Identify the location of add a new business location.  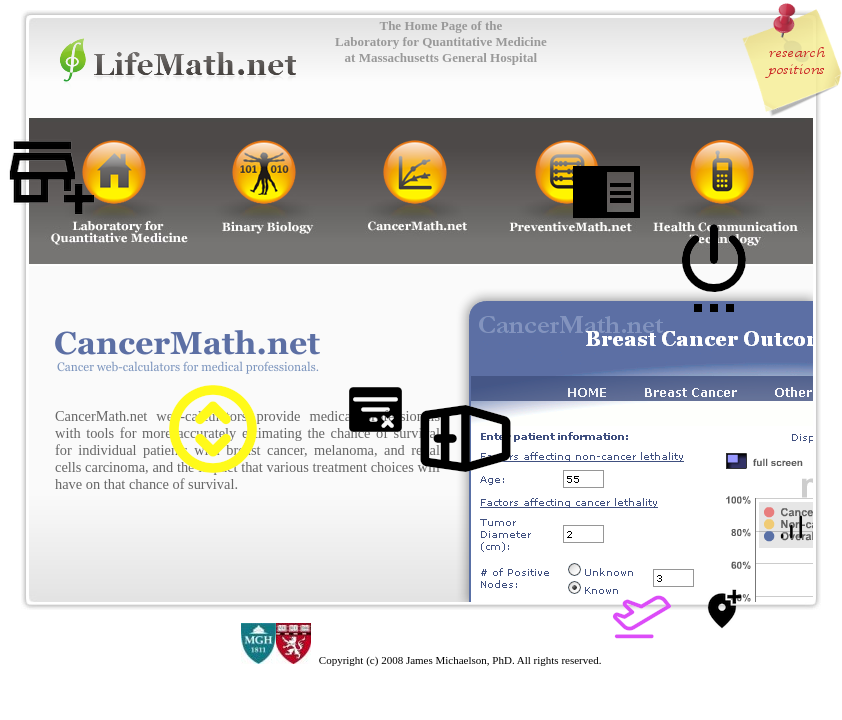
(52, 172).